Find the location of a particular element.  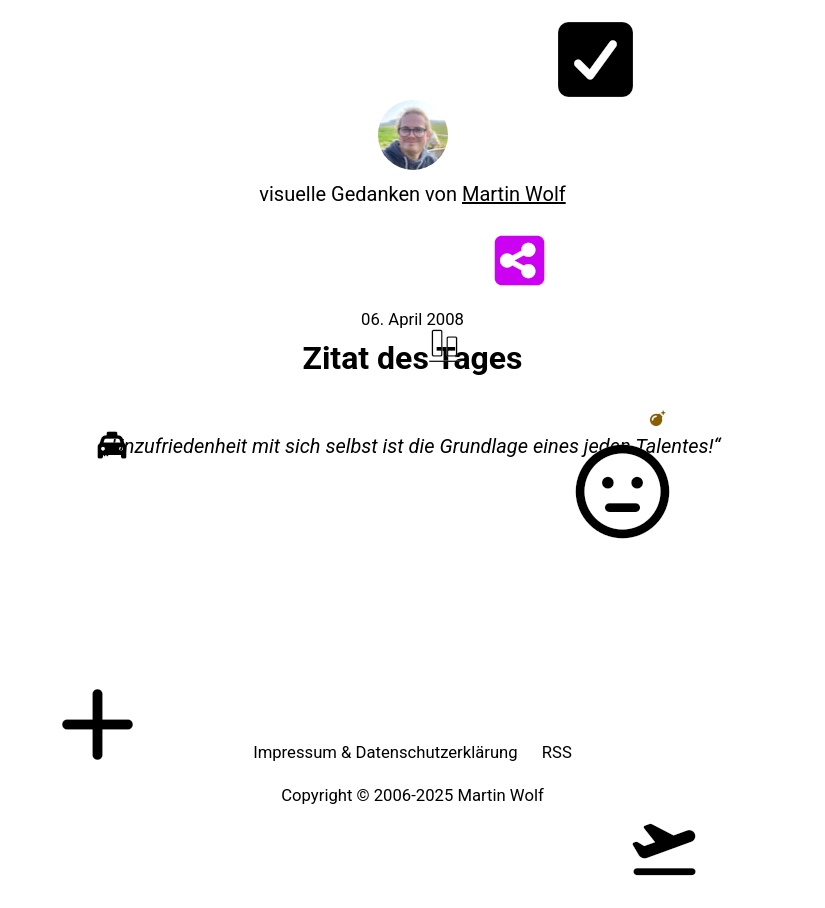

mark task as complete is located at coordinates (595, 59).